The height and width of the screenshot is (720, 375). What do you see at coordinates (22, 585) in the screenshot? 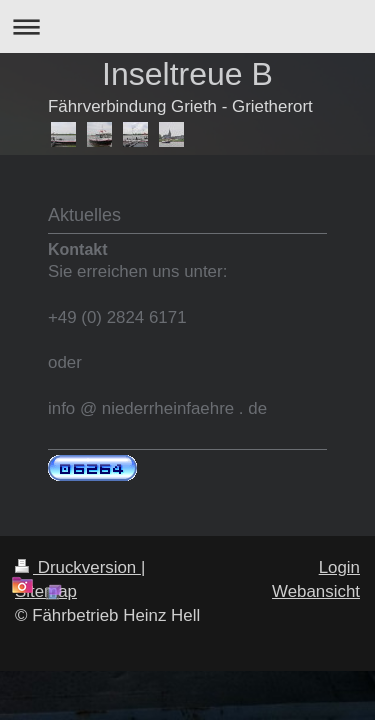
I see `open instagram media folder` at bounding box center [22, 585].